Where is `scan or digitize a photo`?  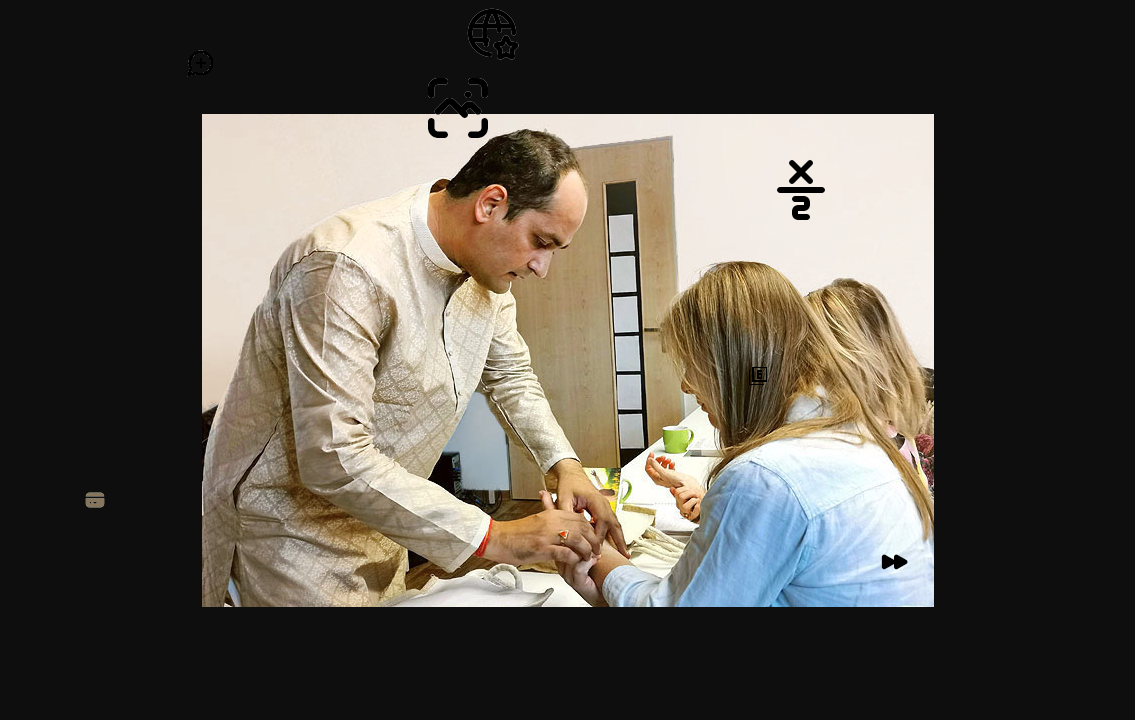
scan or digitize a photo is located at coordinates (458, 108).